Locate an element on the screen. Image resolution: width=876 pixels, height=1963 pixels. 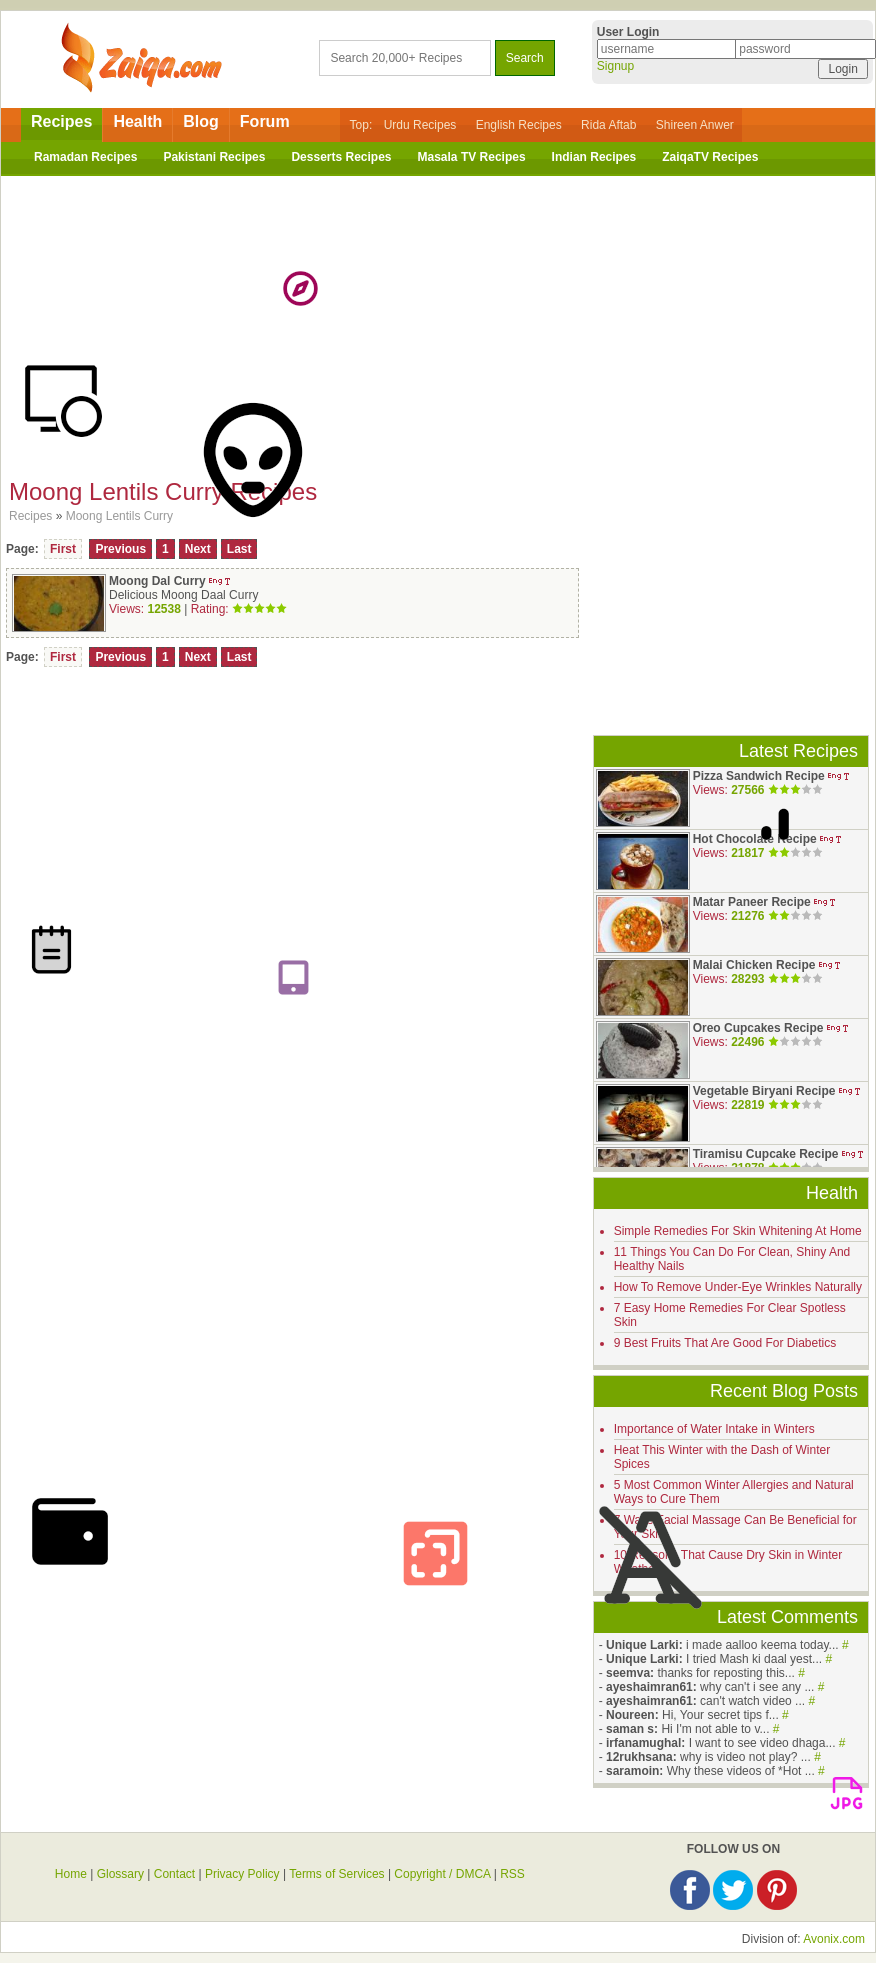
indicates weak cellular signal strength is located at coordinates (804, 803).